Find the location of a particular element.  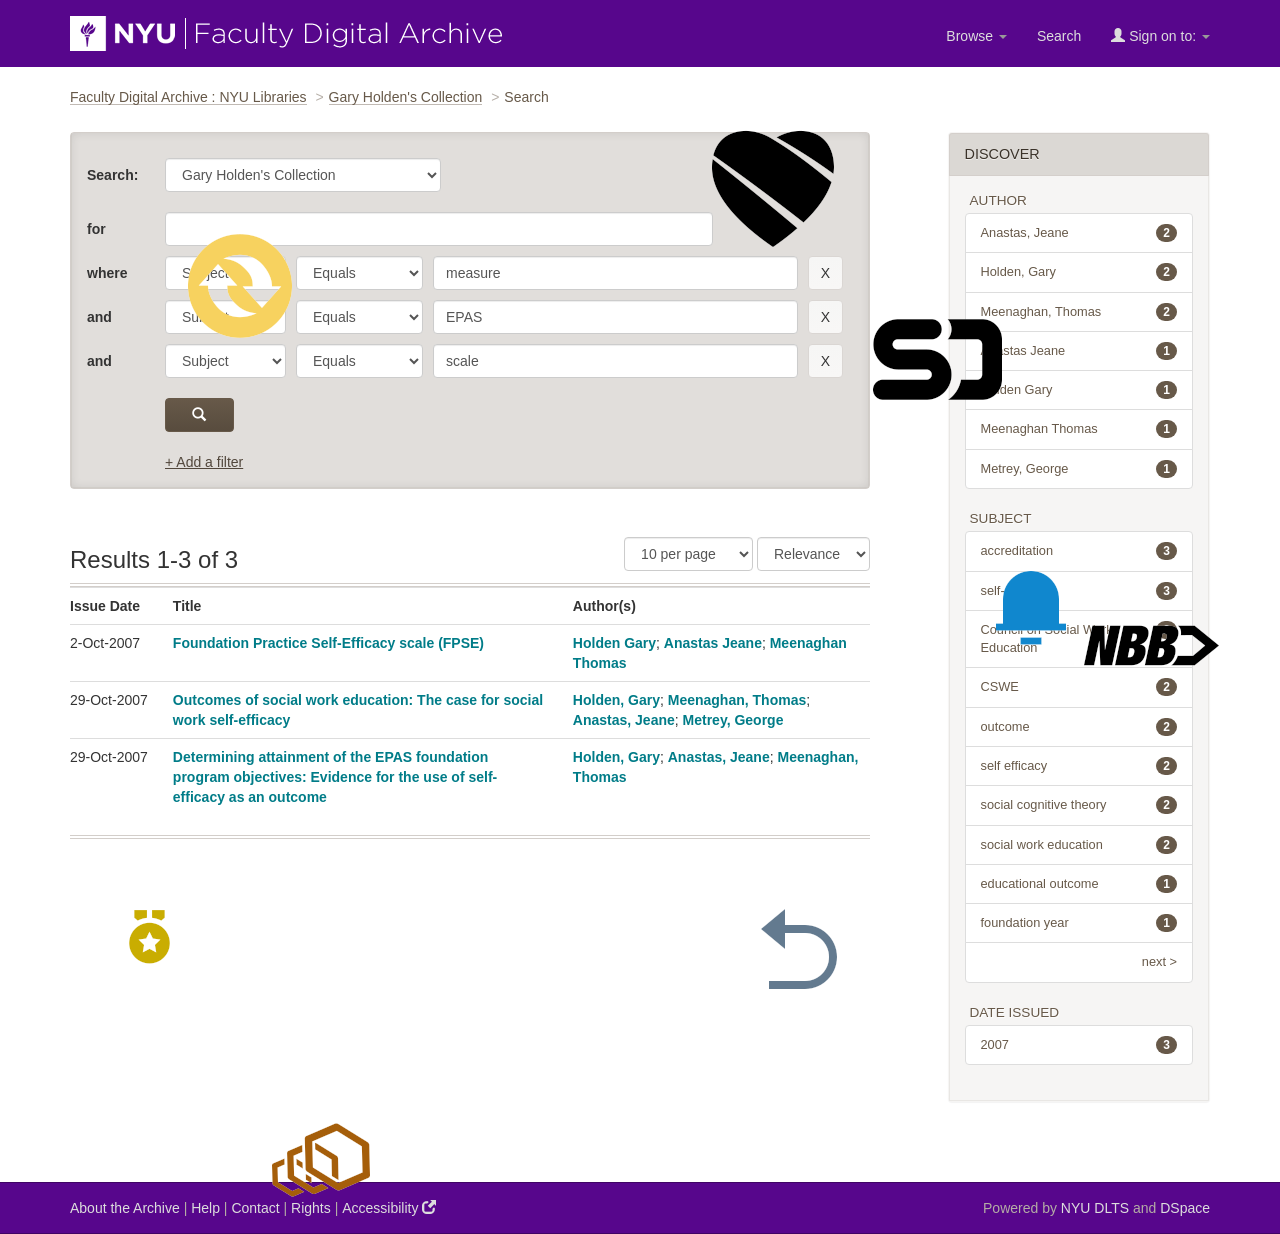

open the Southwest Airlines app is located at coordinates (773, 189).